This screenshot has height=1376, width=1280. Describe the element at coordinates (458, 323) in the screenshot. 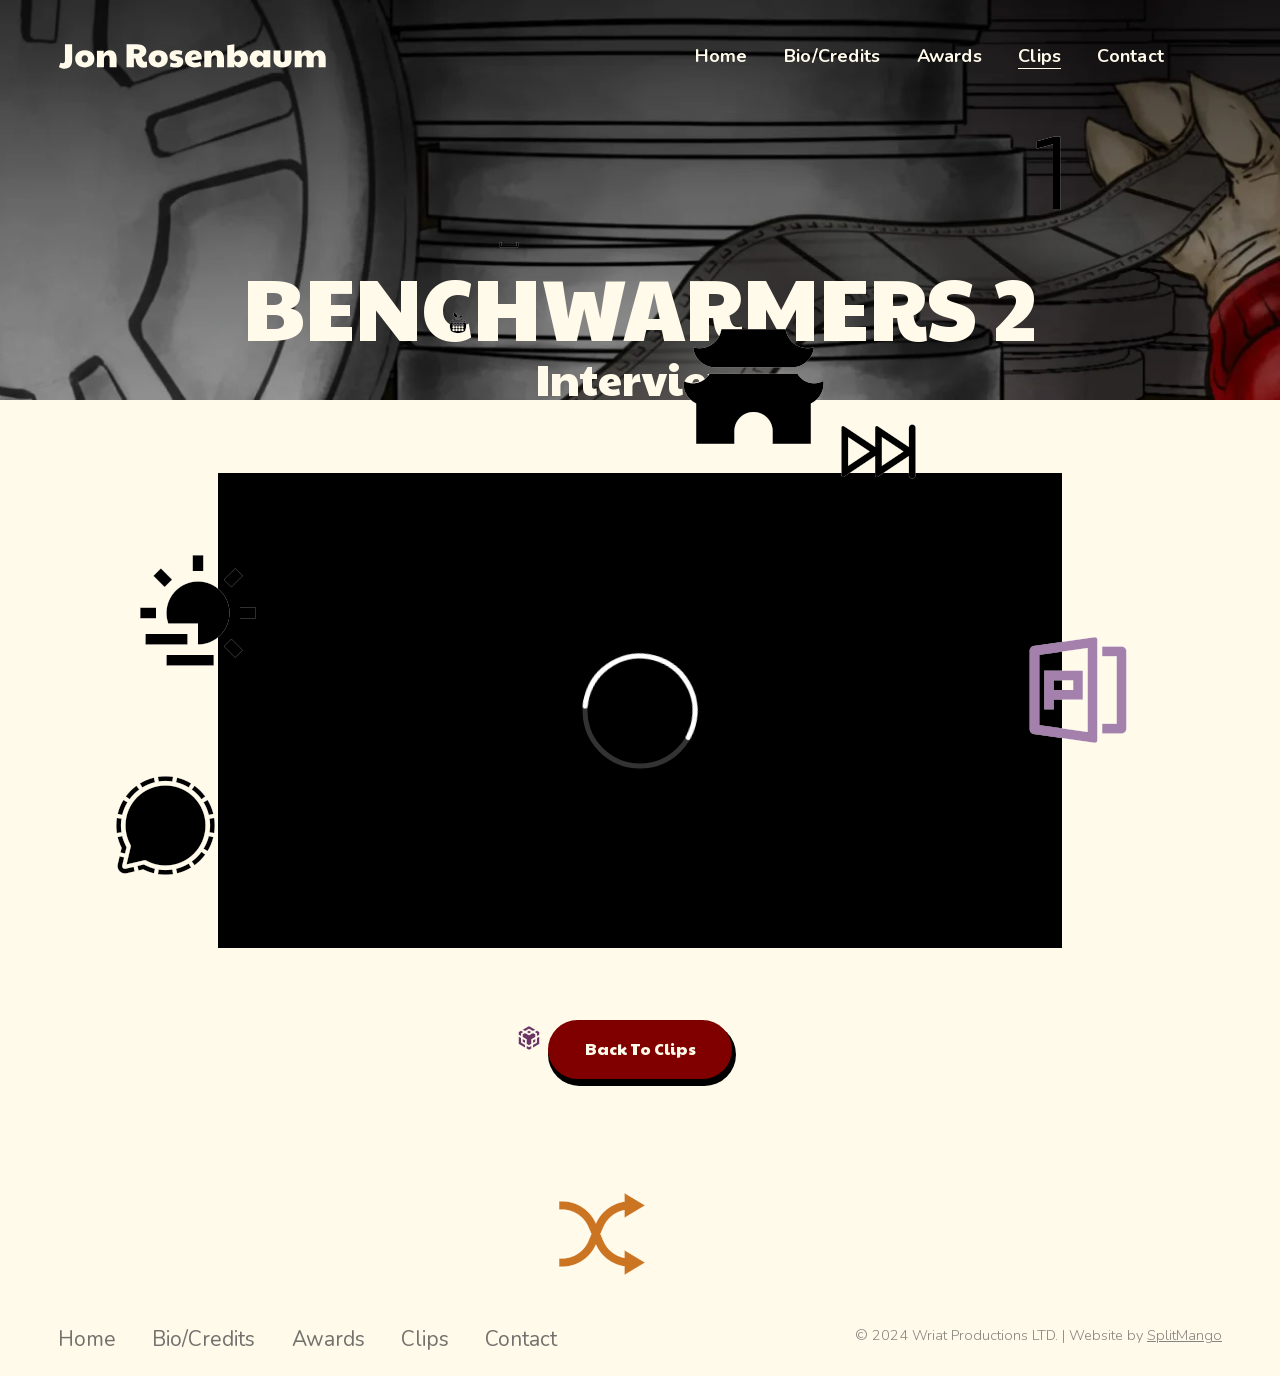

I see `nutritionix logo` at that location.